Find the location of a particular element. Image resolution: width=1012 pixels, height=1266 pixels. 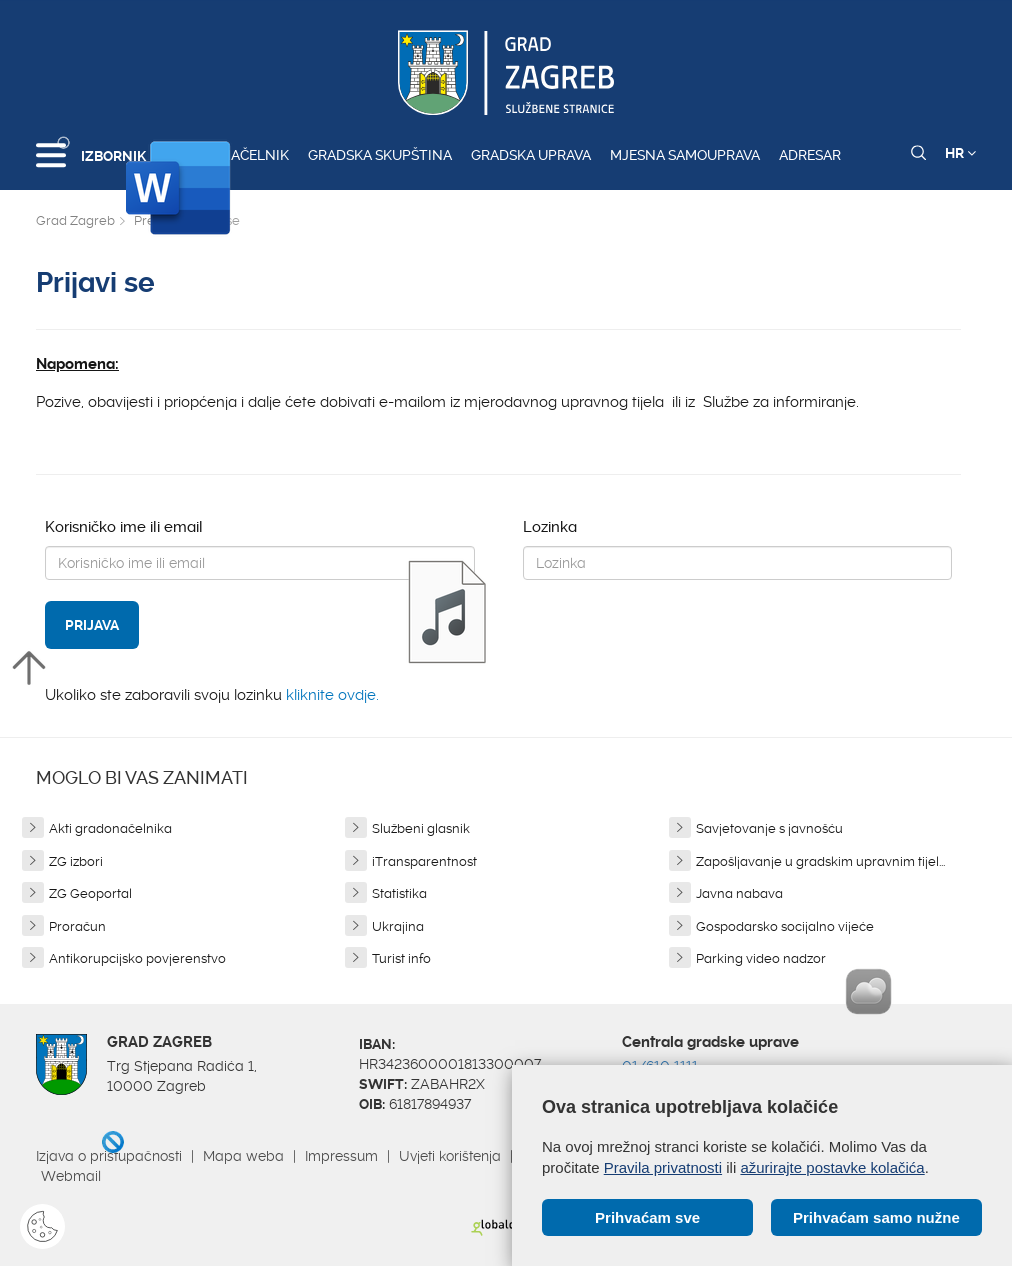

upload file or content is located at coordinates (29, 668).